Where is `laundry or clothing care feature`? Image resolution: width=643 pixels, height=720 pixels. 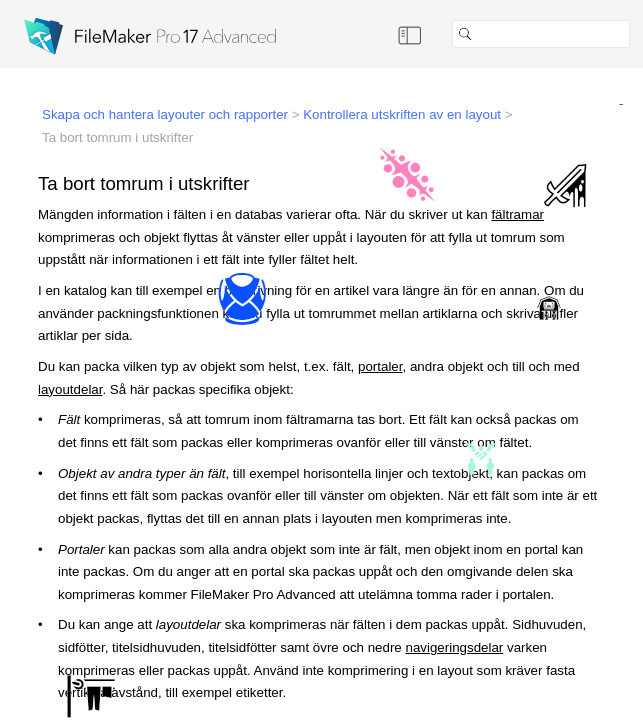
laundry or clothing care feature is located at coordinates (91, 694).